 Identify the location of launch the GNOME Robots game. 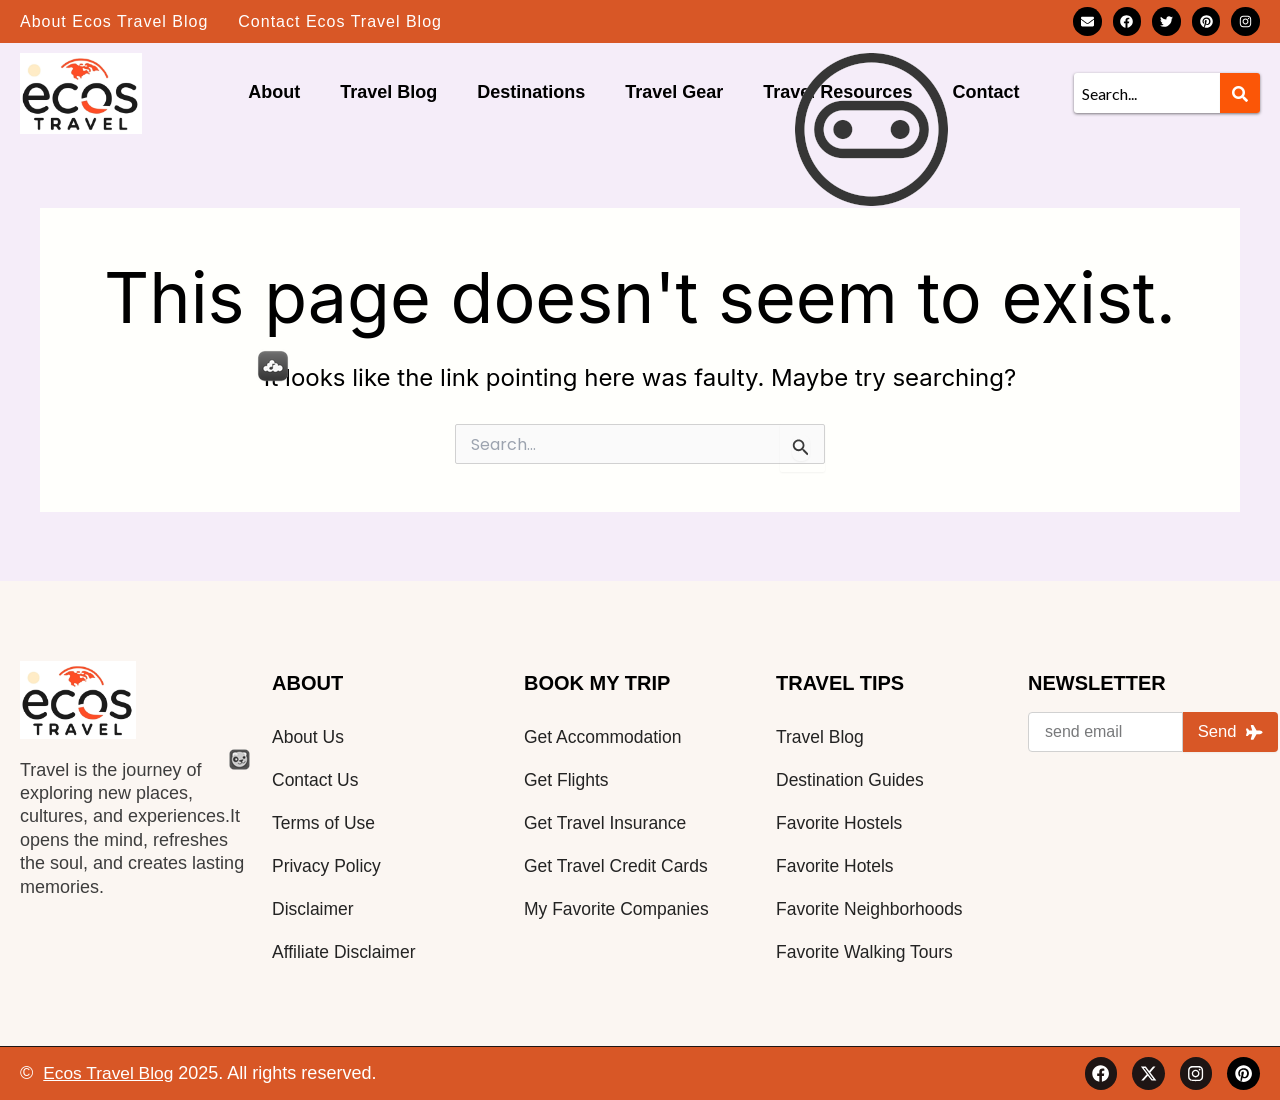
(871, 129).